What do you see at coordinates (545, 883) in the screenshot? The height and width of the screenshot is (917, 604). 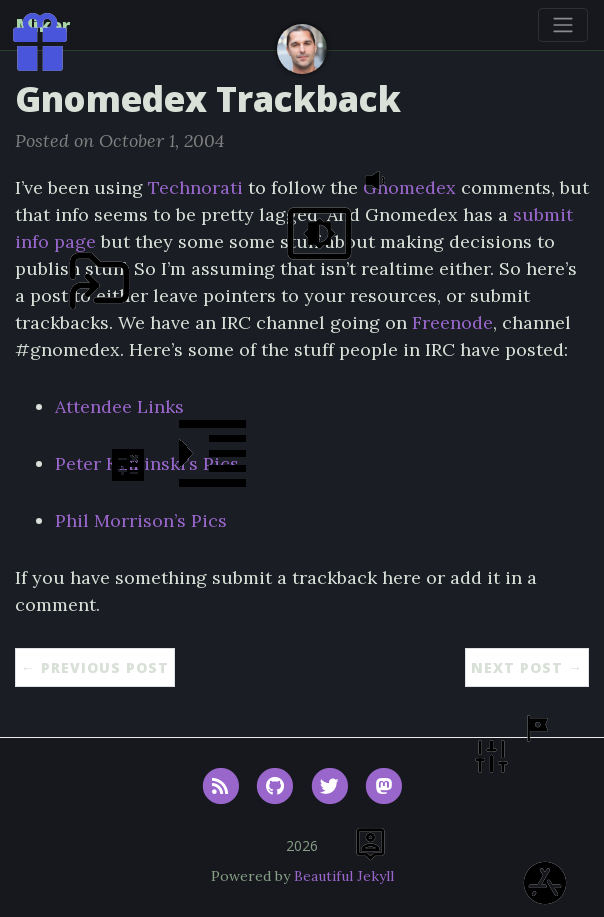 I see `open the app store` at bounding box center [545, 883].